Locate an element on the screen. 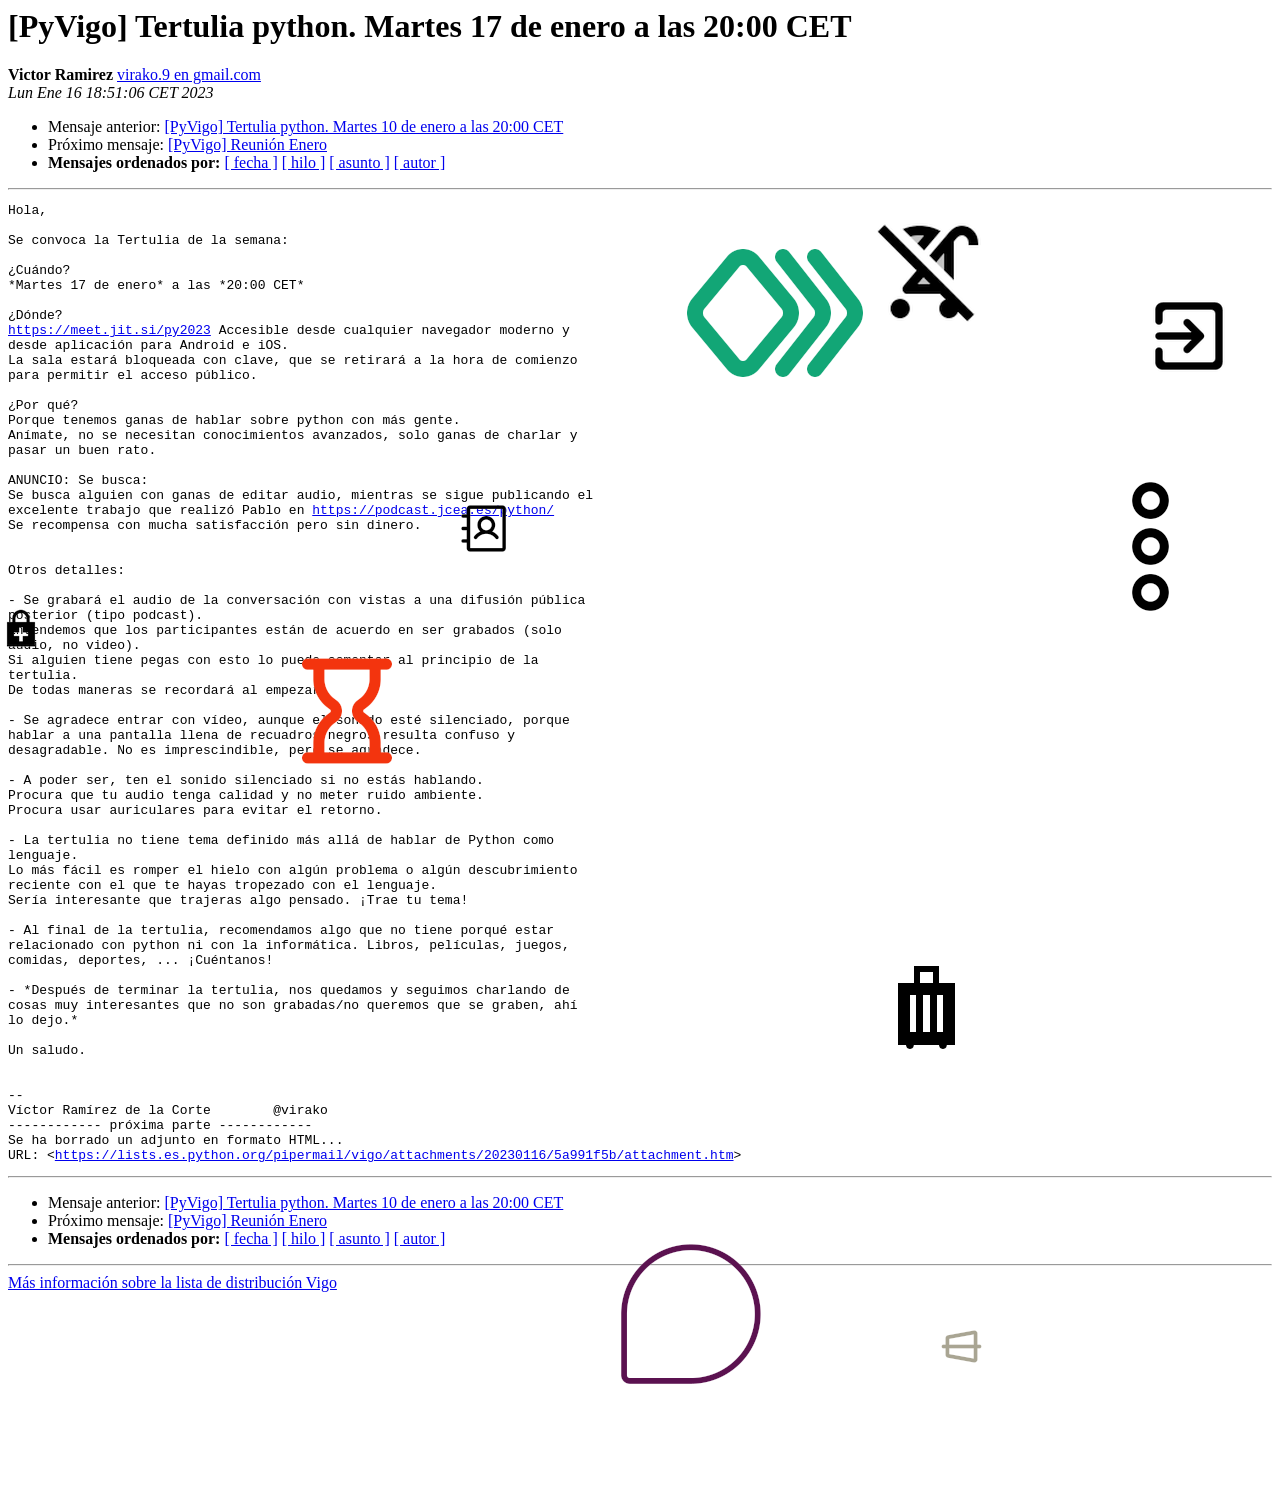 Image resolution: width=1280 pixels, height=1492 pixels. access keyframe animation controls is located at coordinates (775, 313).